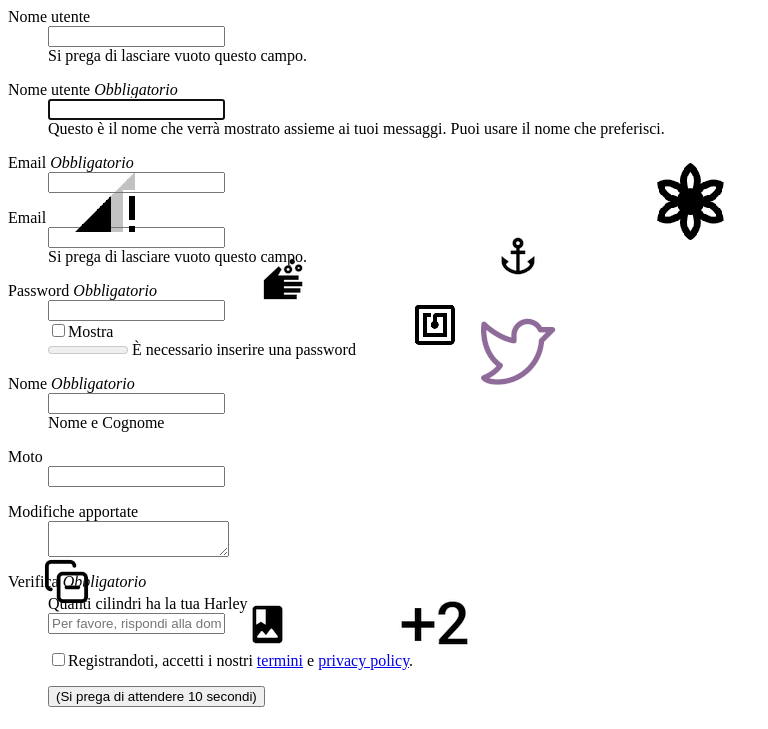  What do you see at coordinates (66, 581) in the screenshot?
I see `remove item from clipboard` at bounding box center [66, 581].